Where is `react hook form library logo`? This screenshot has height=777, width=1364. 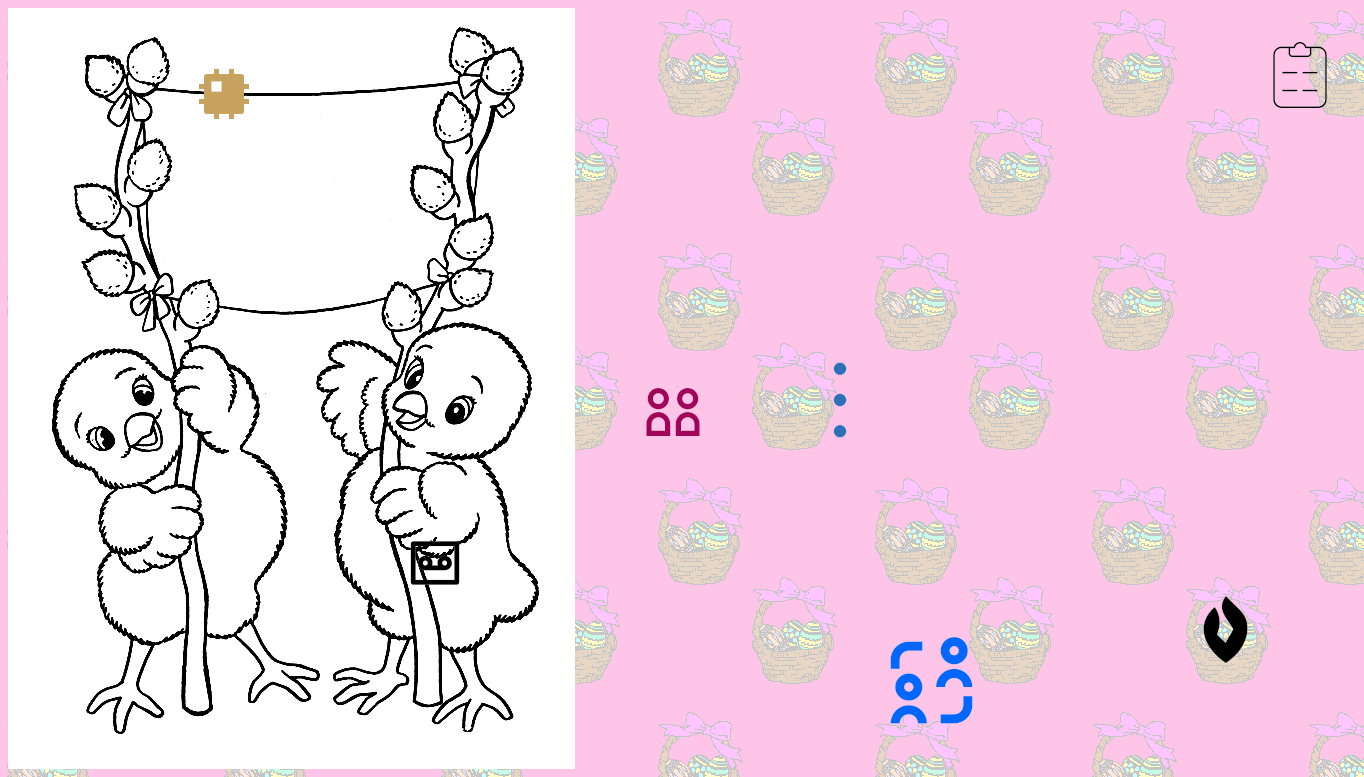
react hook form library logo is located at coordinates (1300, 75).